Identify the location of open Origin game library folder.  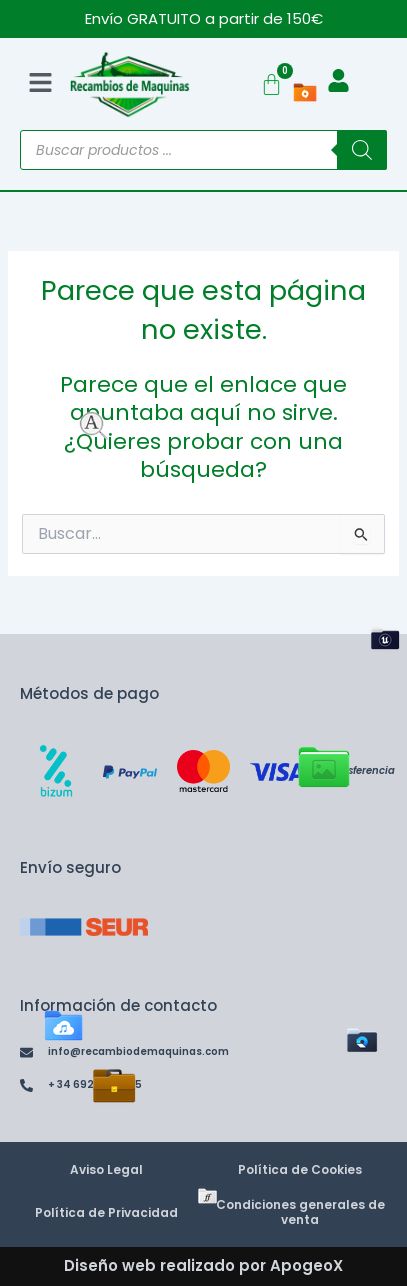
(305, 93).